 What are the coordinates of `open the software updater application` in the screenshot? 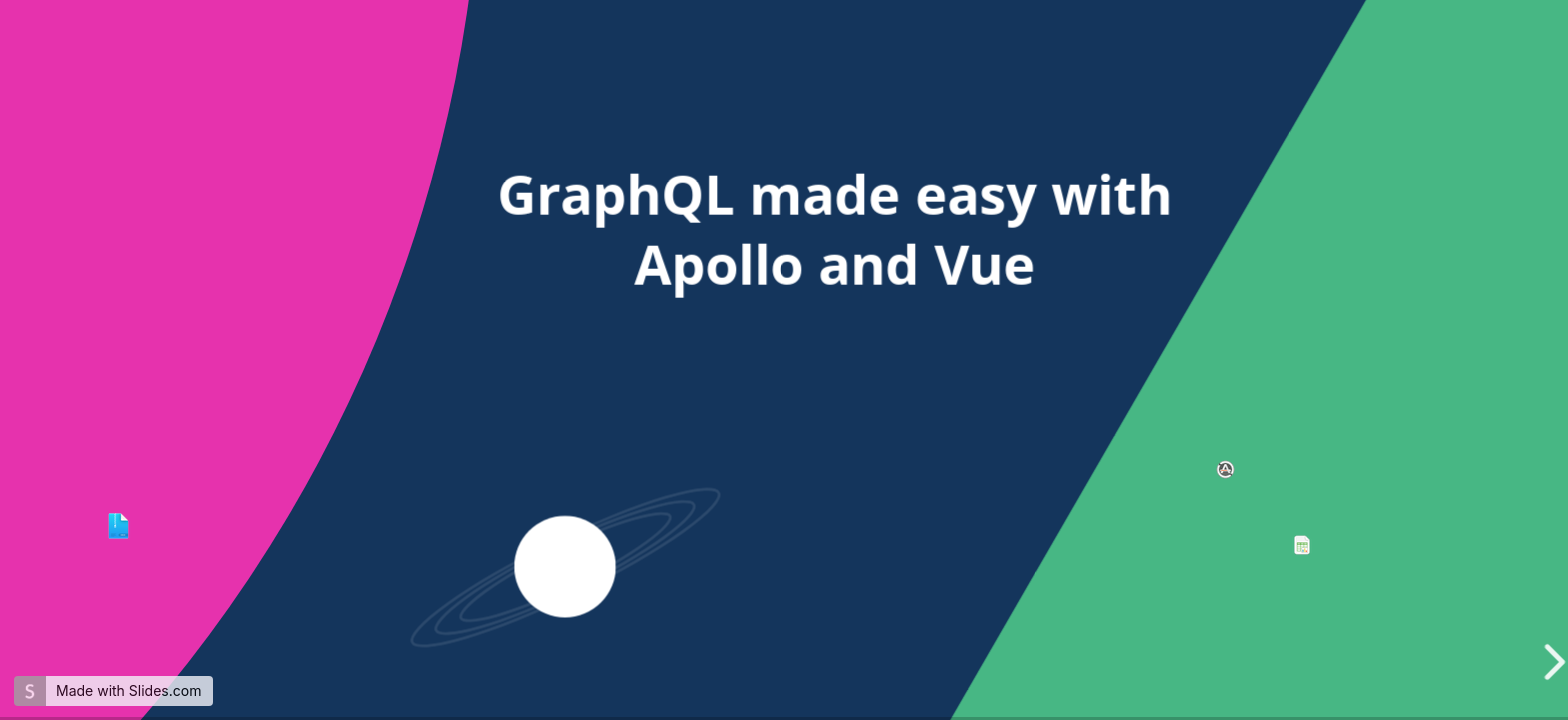 It's located at (1225, 469).